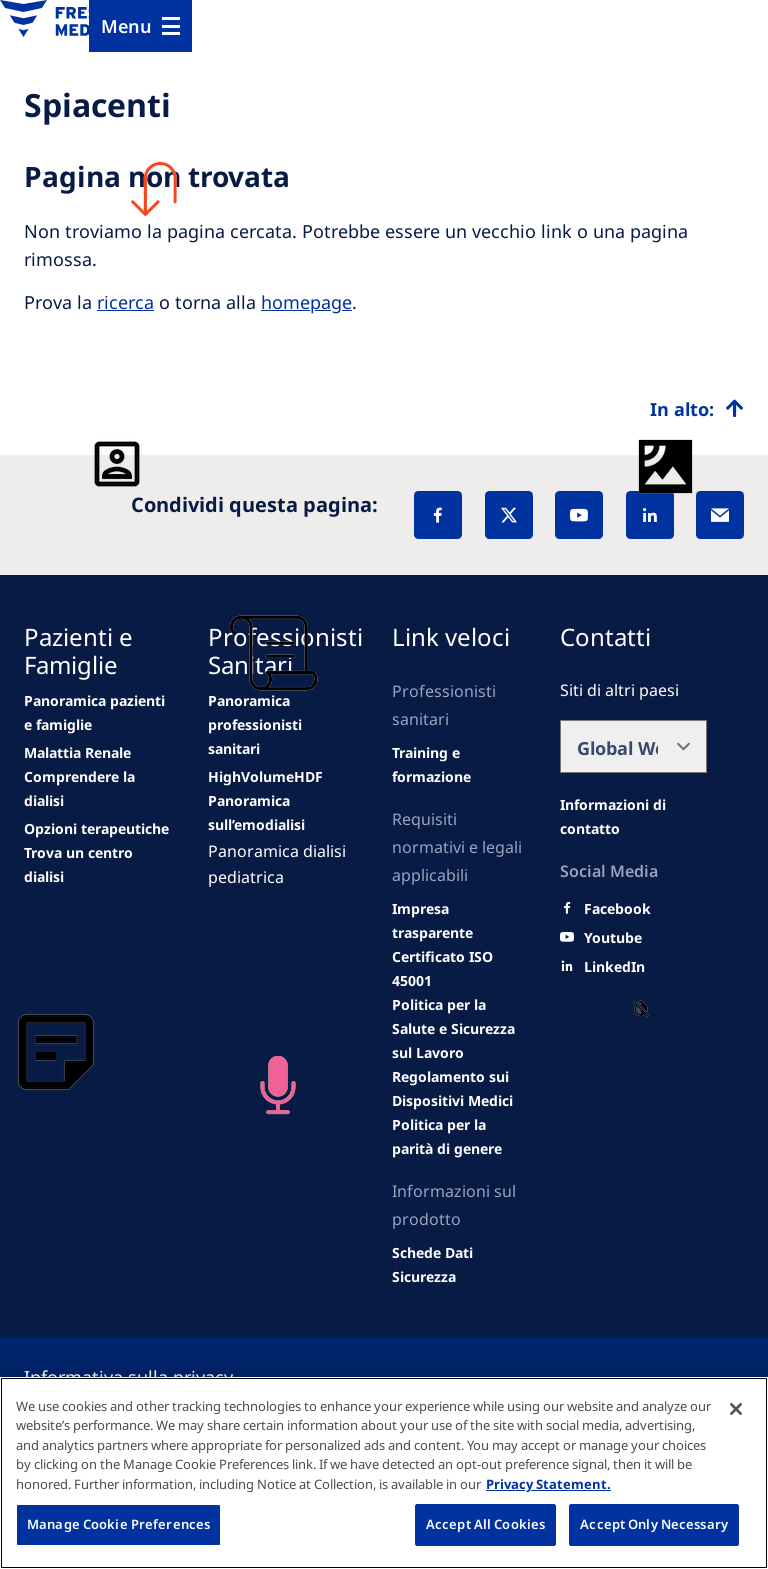 Image resolution: width=768 pixels, height=1569 pixels. Describe the element at coordinates (56, 1052) in the screenshot. I see `create a new note` at that location.